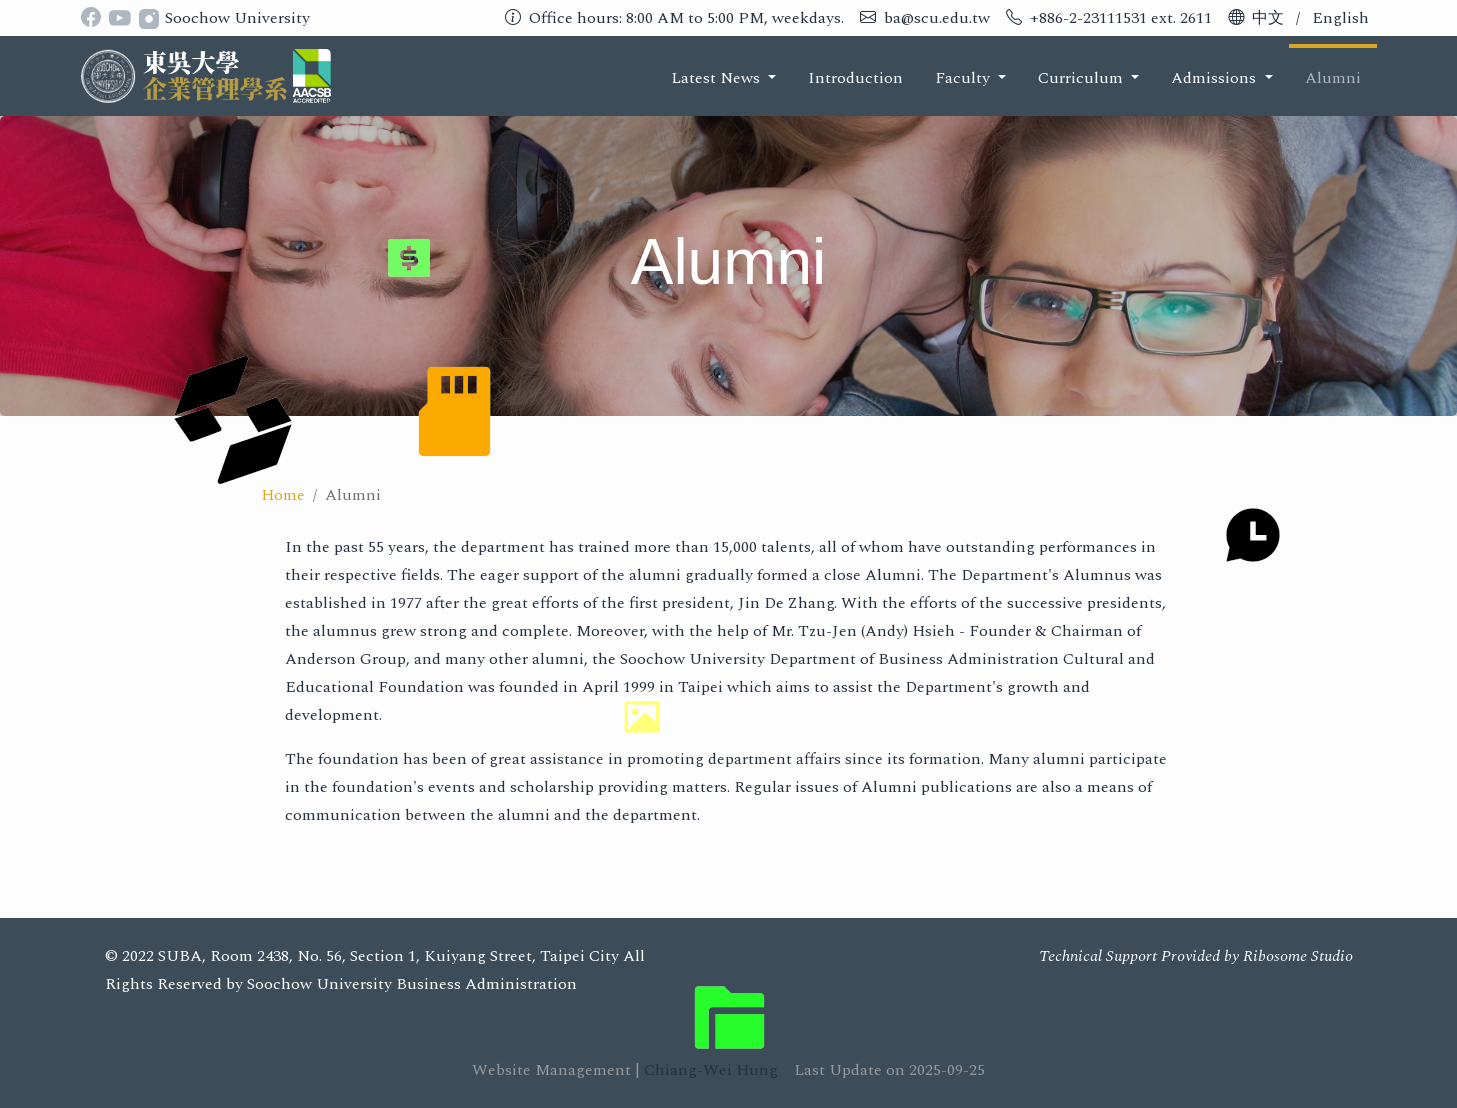 This screenshot has height=1108, width=1457. Describe the element at coordinates (642, 717) in the screenshot. I see `view image or photo` at that location.